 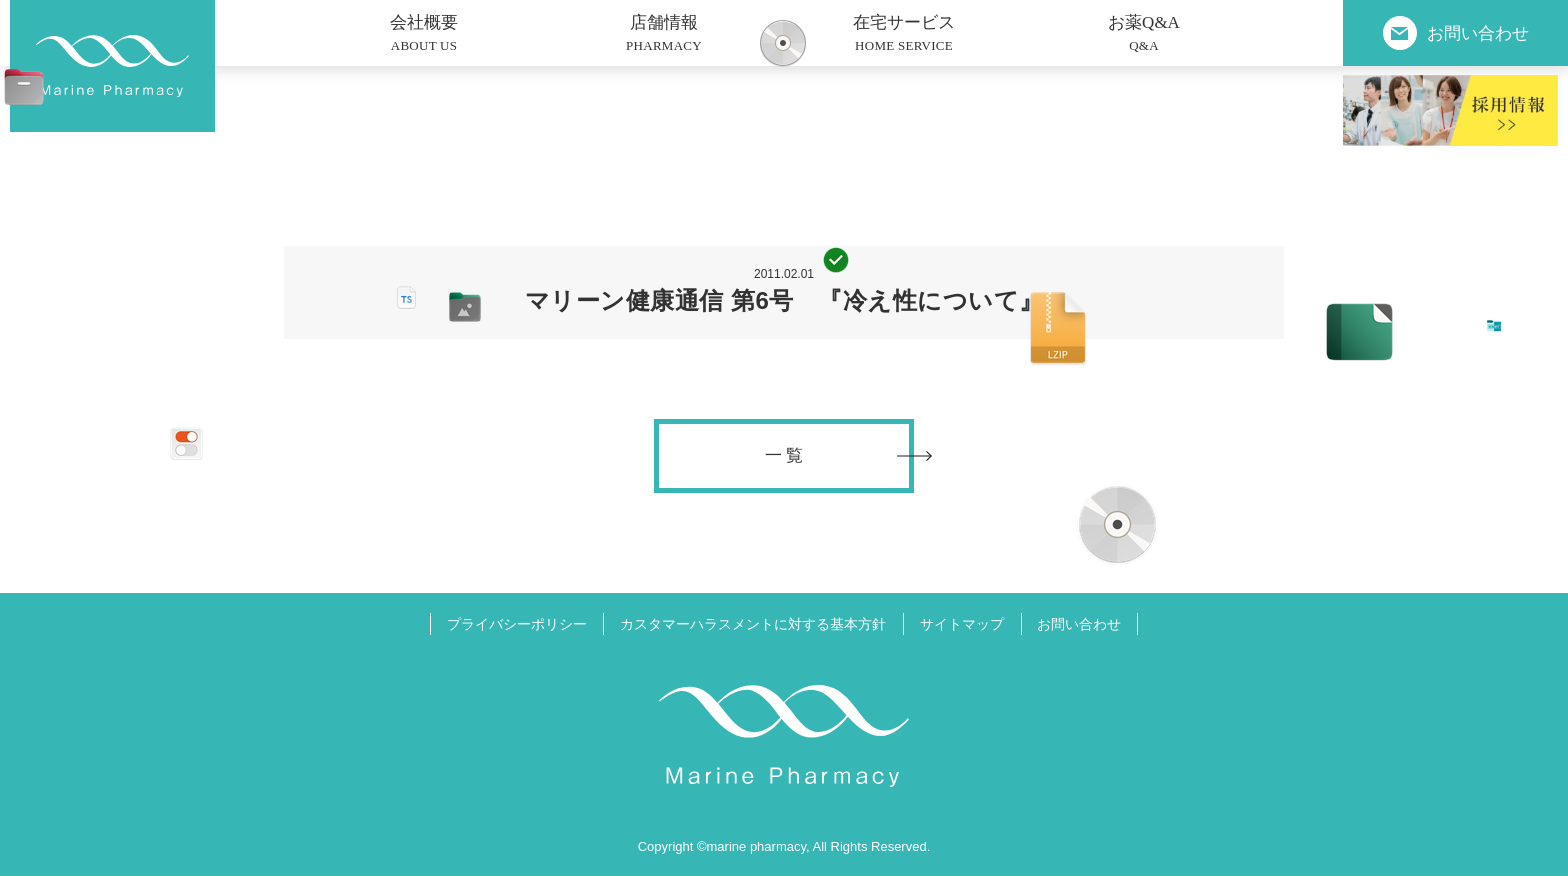 What do you see at coordinates (406, 297) in the screenshot?
I see `a typescript source code file` at bounding box center [406, 297].